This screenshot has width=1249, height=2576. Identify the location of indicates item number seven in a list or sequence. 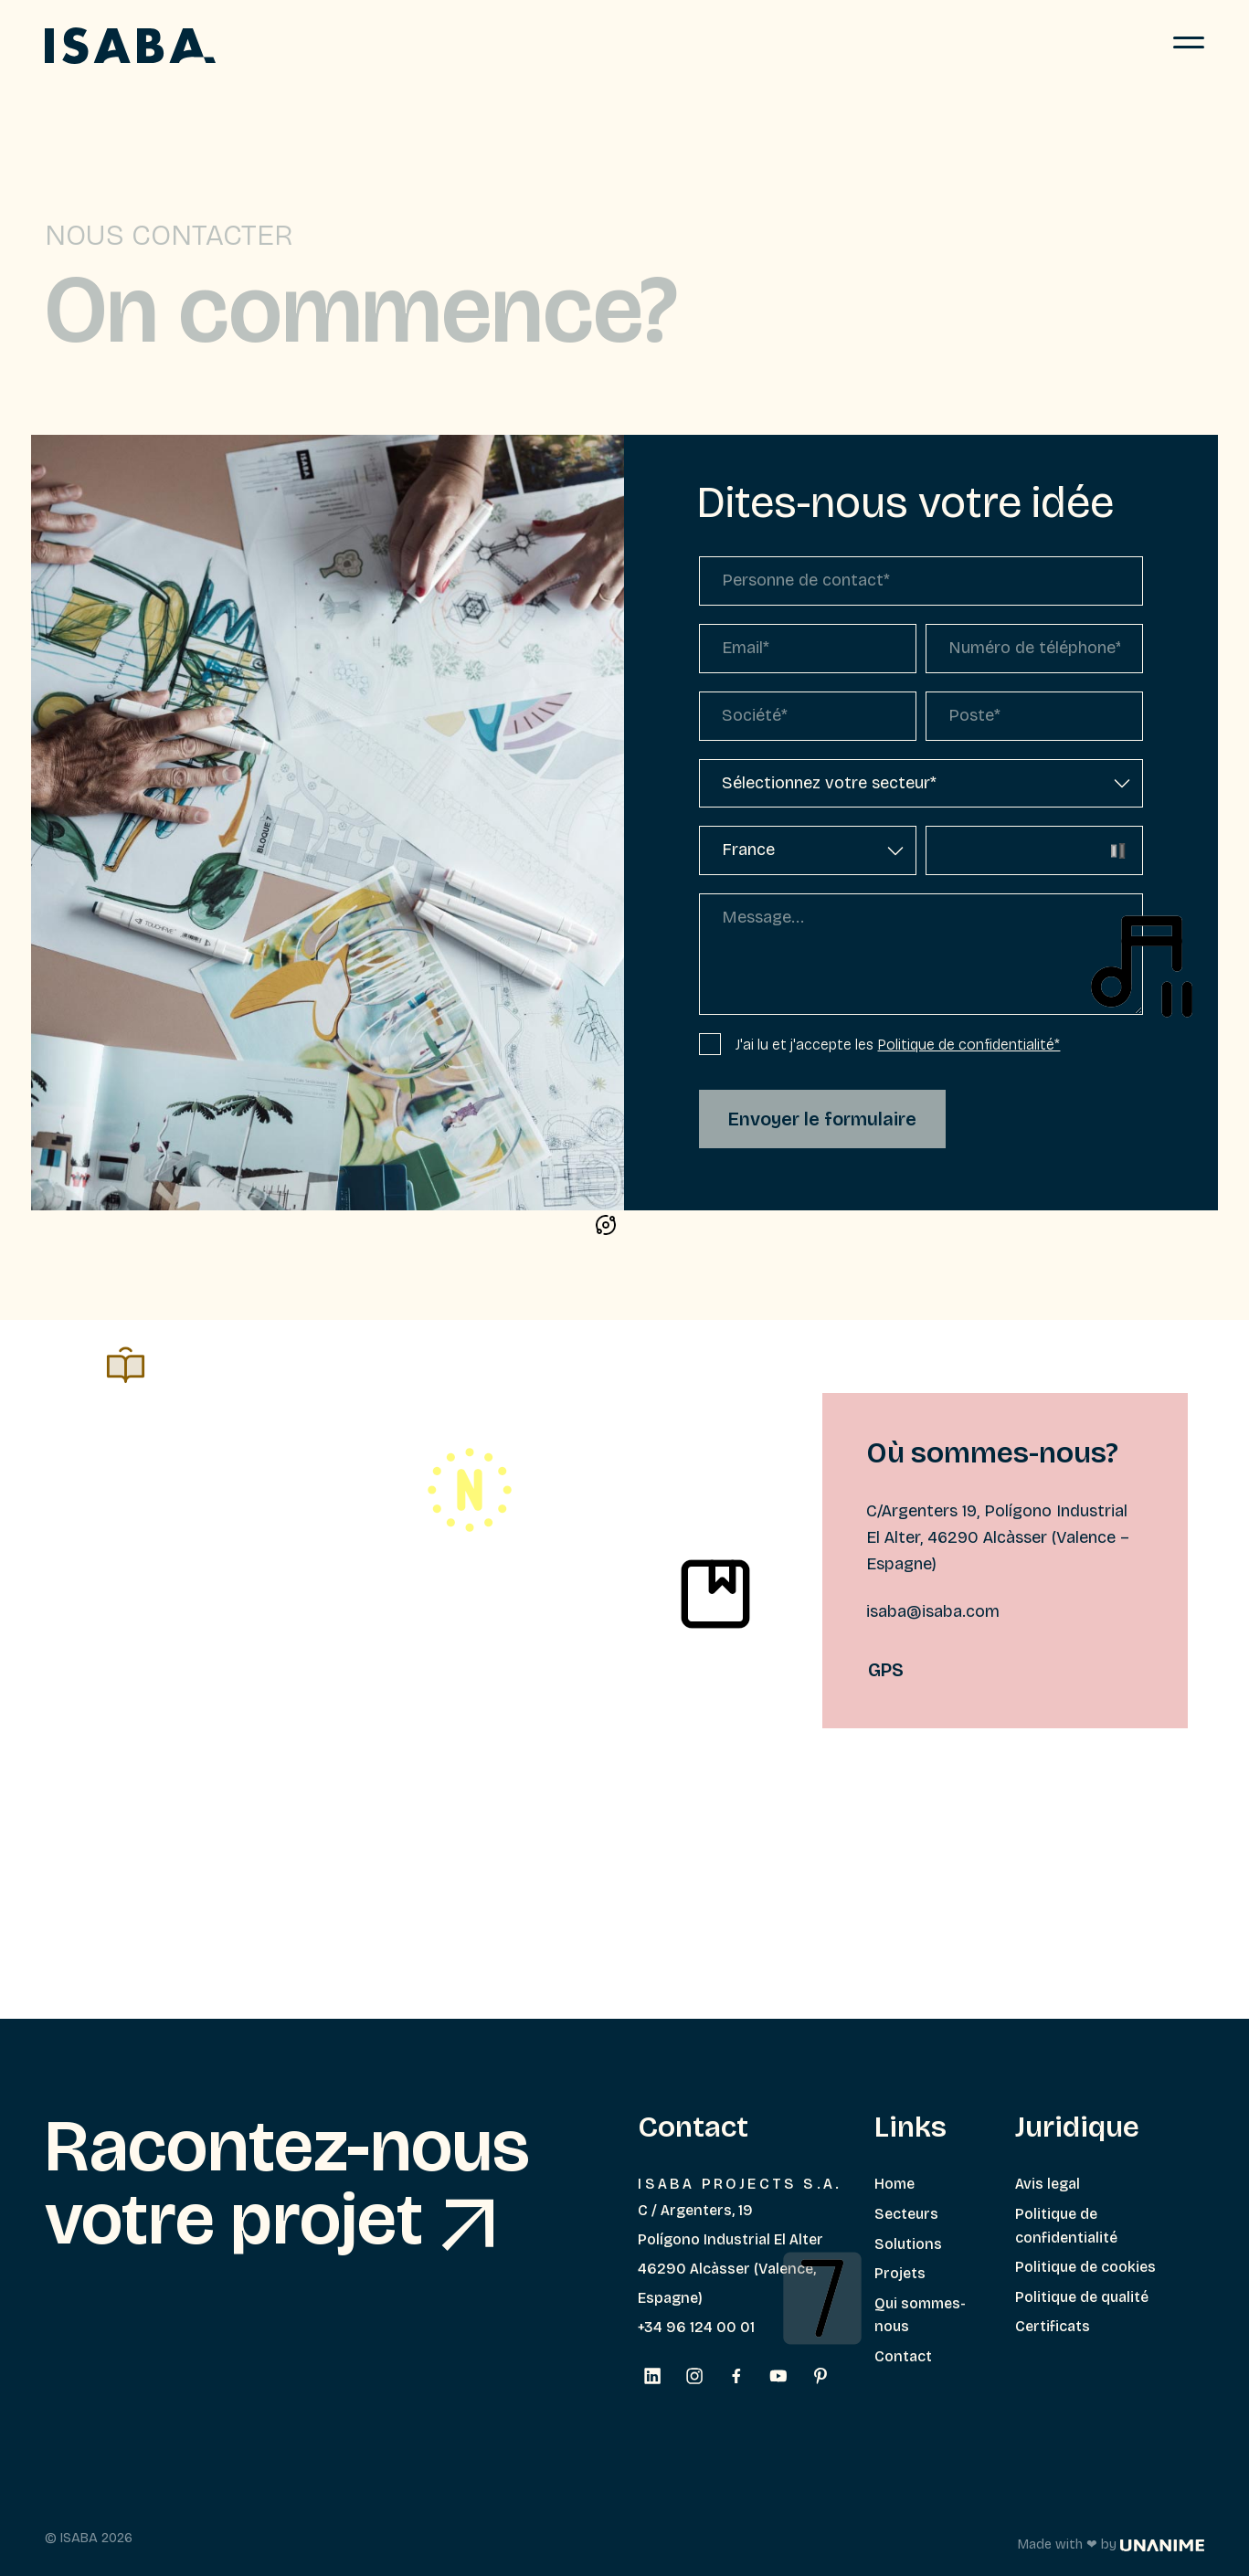
(822, 2298).